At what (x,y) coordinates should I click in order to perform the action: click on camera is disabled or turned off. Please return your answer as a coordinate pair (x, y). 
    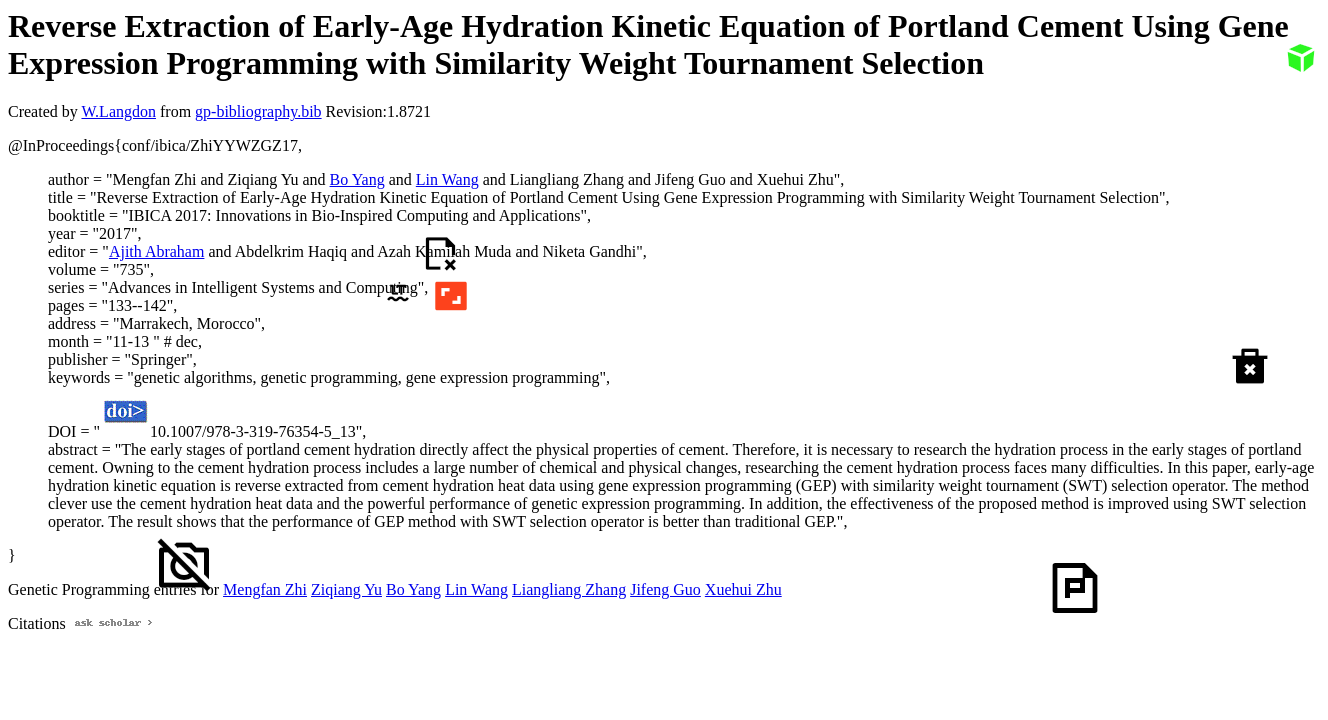
    Looking at the image, I should click on (184, 565).